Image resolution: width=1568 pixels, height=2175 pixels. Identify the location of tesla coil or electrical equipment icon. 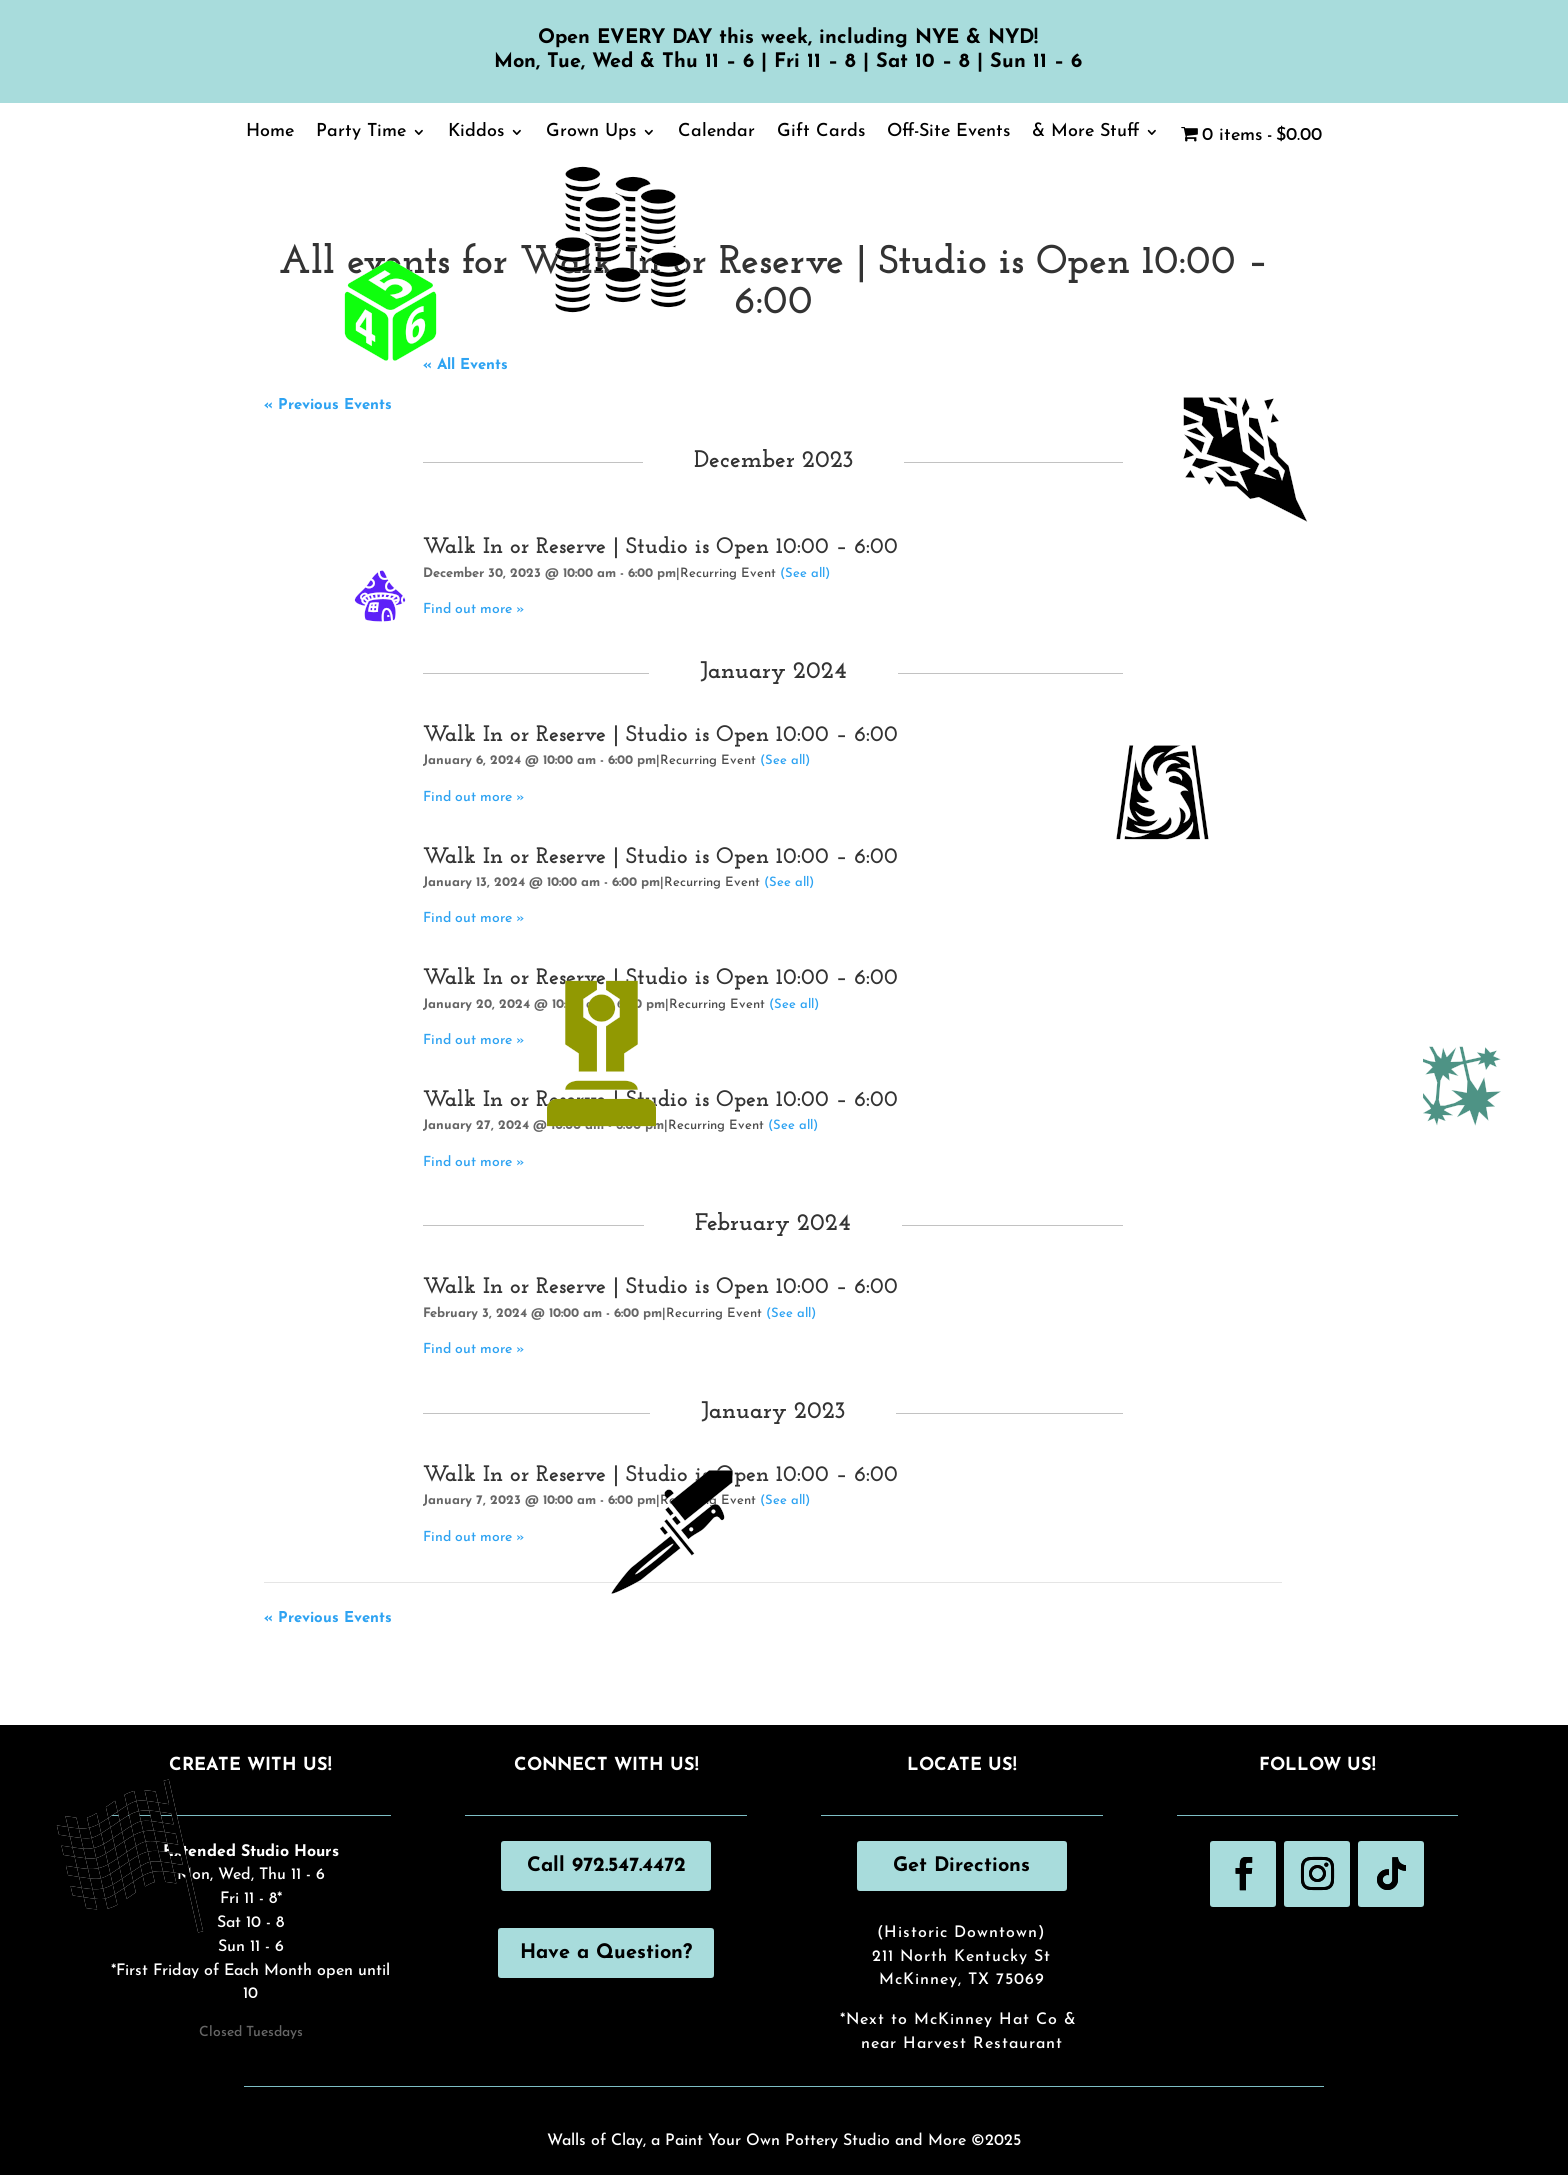
(601, 1053).